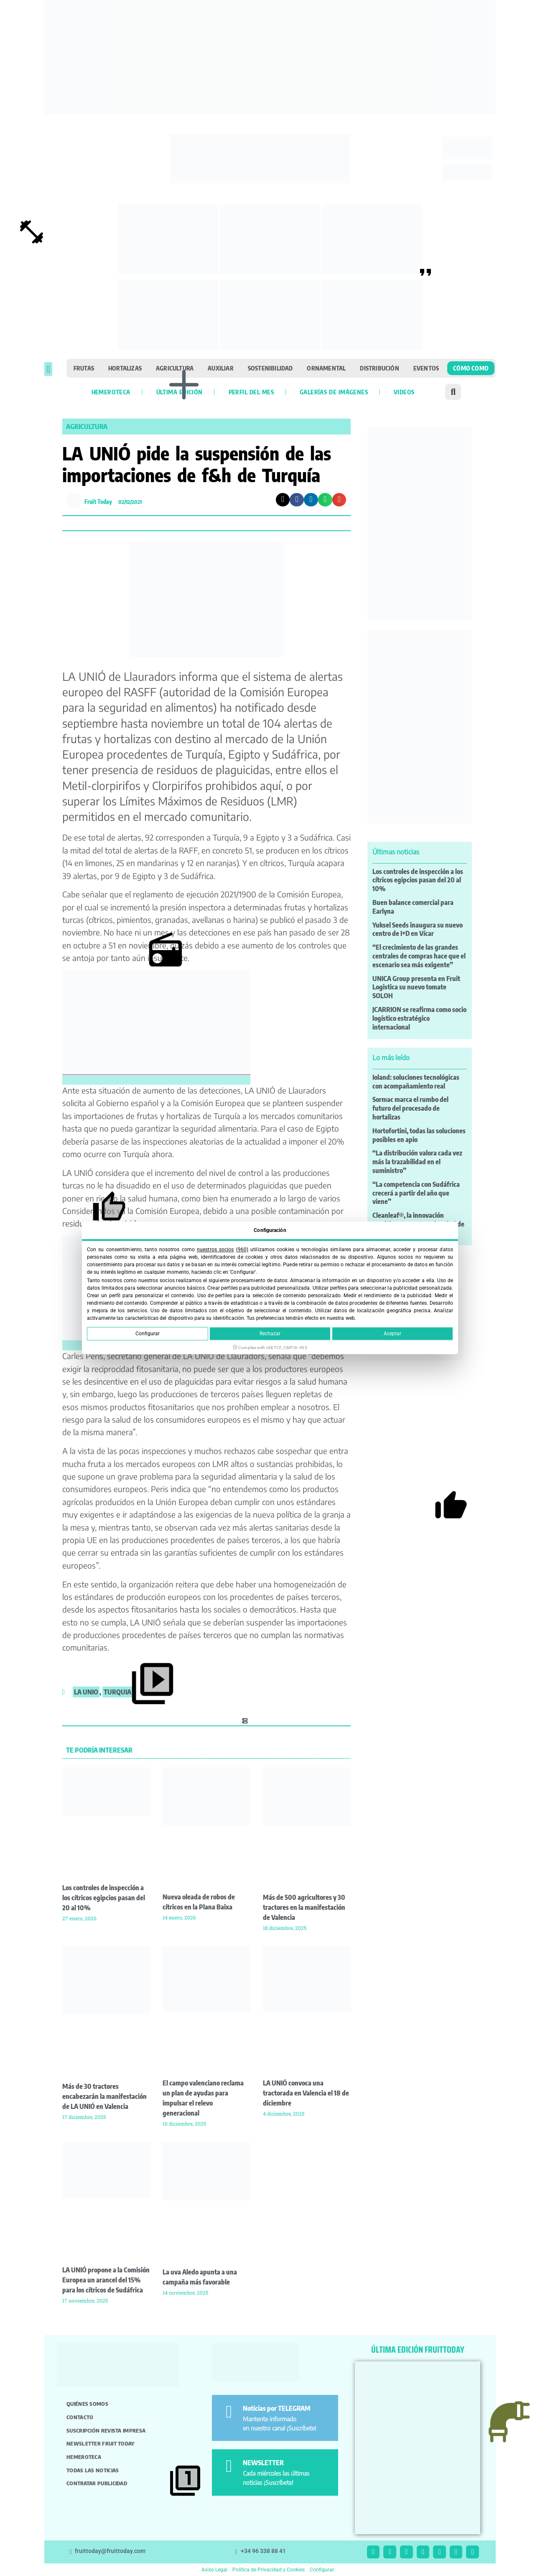 Image resolution: width=540 pixels, height=2576 pixels. I want to click on access fitness or workout features, so click(31, 232).